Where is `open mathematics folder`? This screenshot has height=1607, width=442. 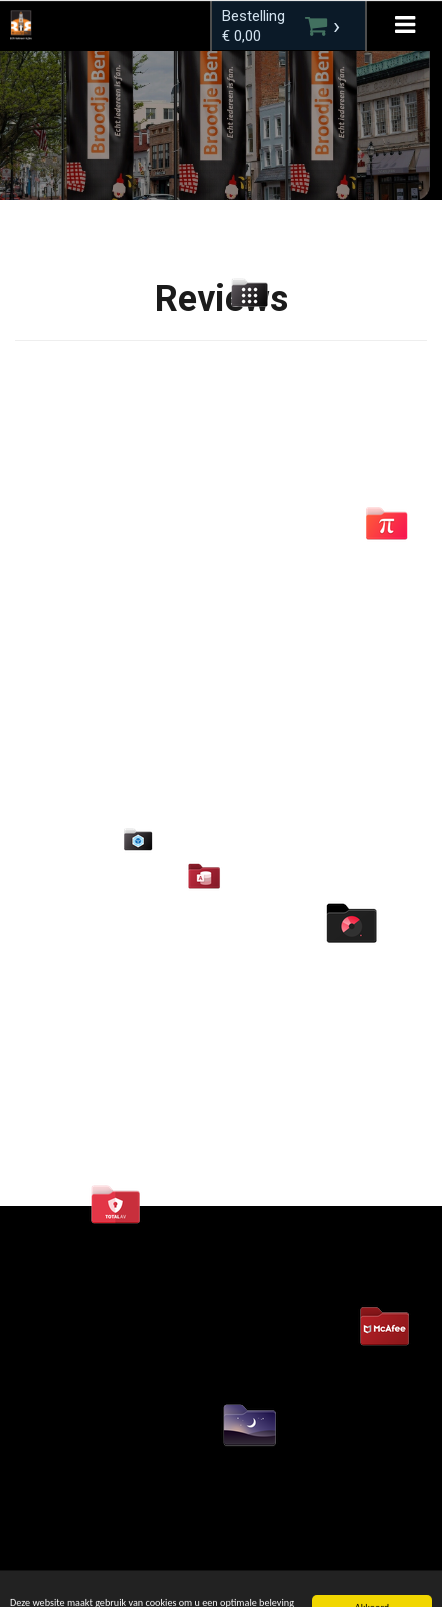
open mathematics folder is located at coordinates (386, 524).